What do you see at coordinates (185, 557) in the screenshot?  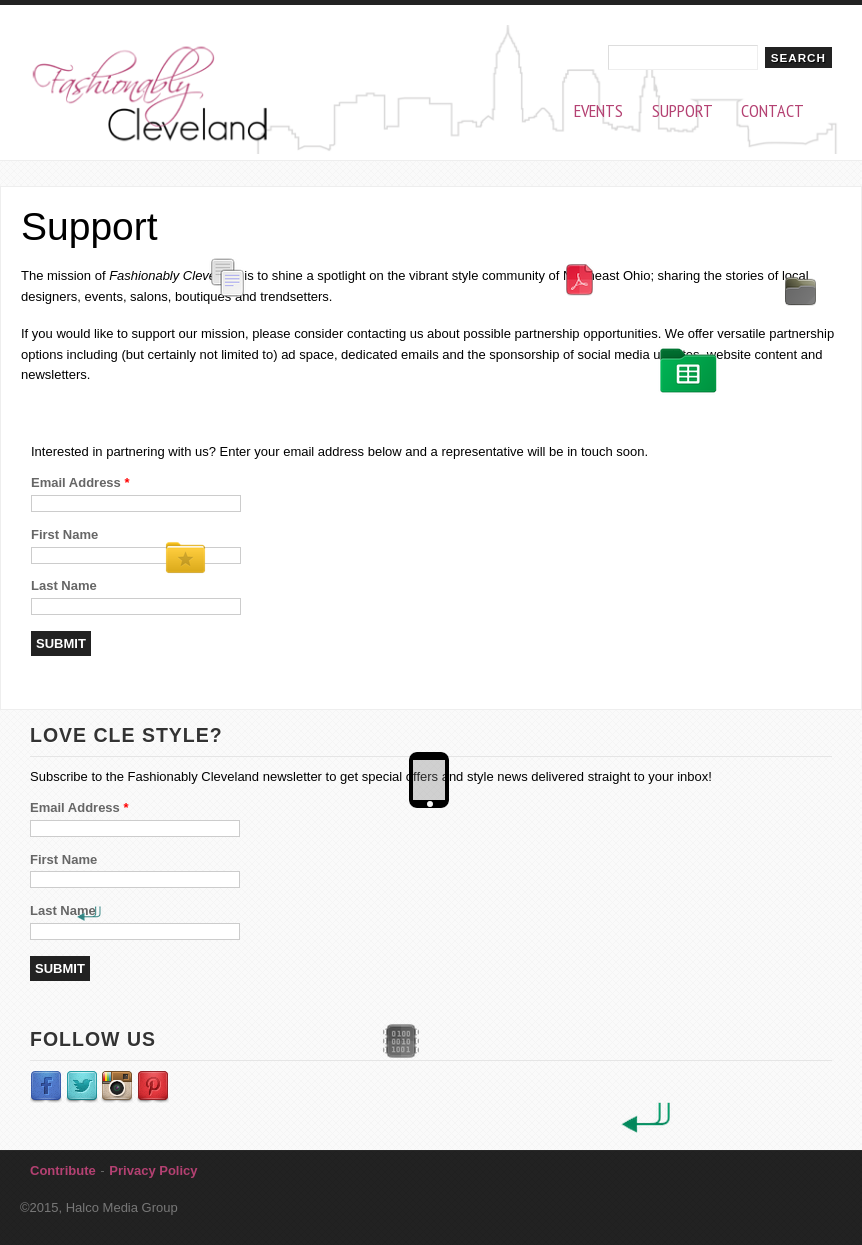 I see `access your bookmarked or favorite files` at bounding box center [185, 557].